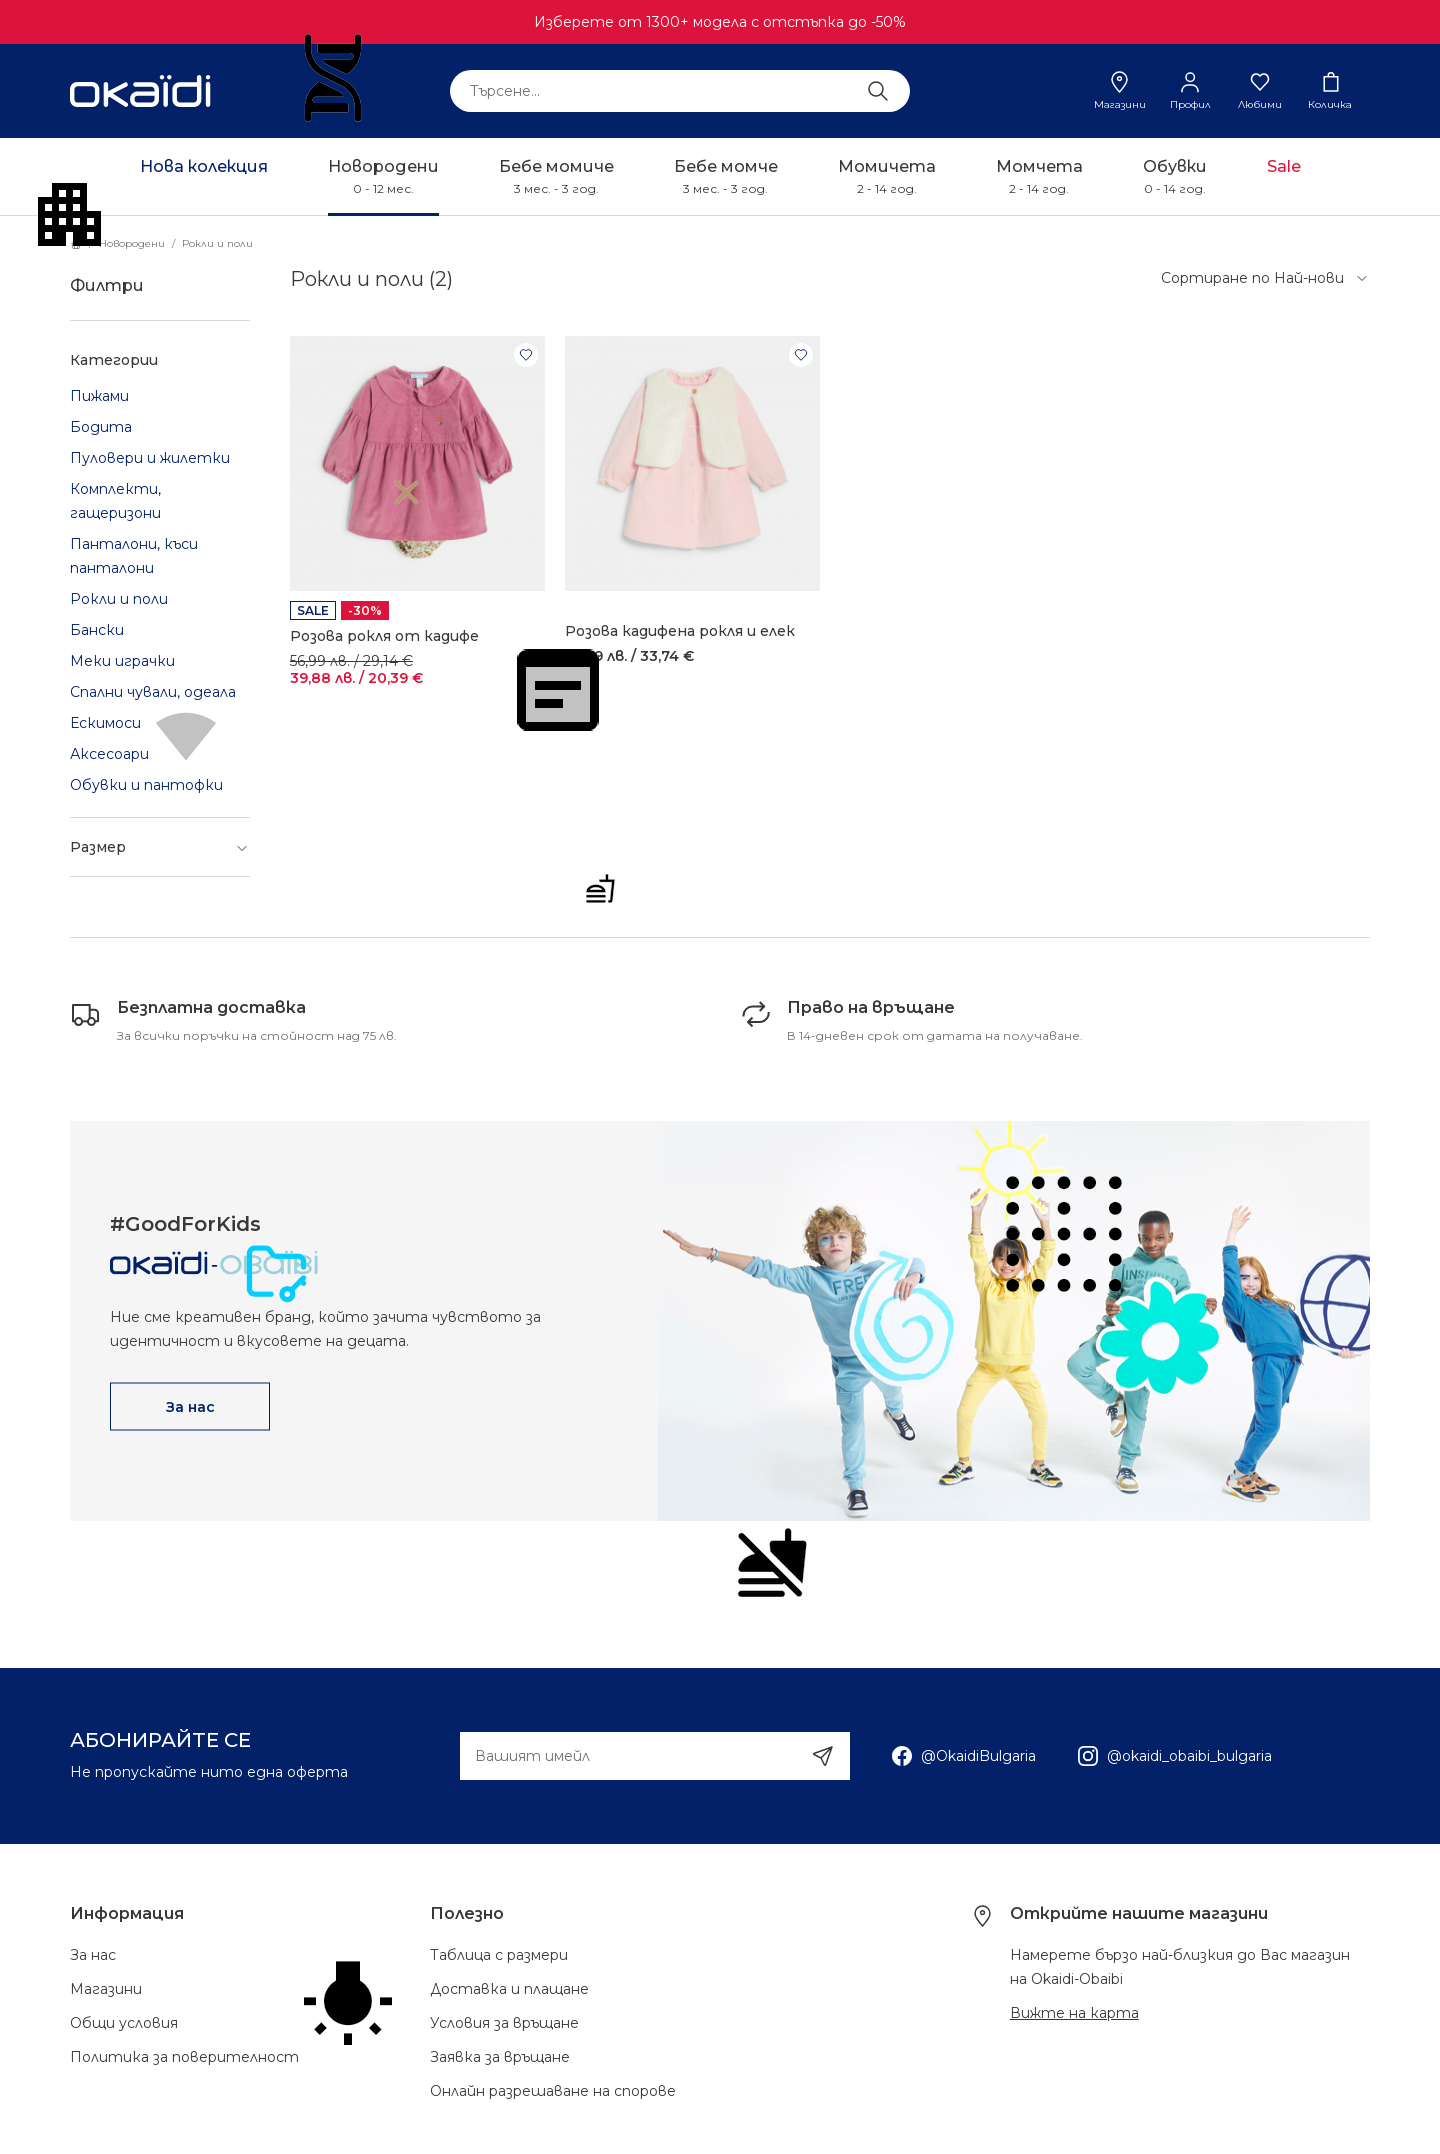  What do you see at coordinates (772, 1562) in the screenshot?
I see `indicates food or eating is not allowed` at bounding box center [772, 1562].